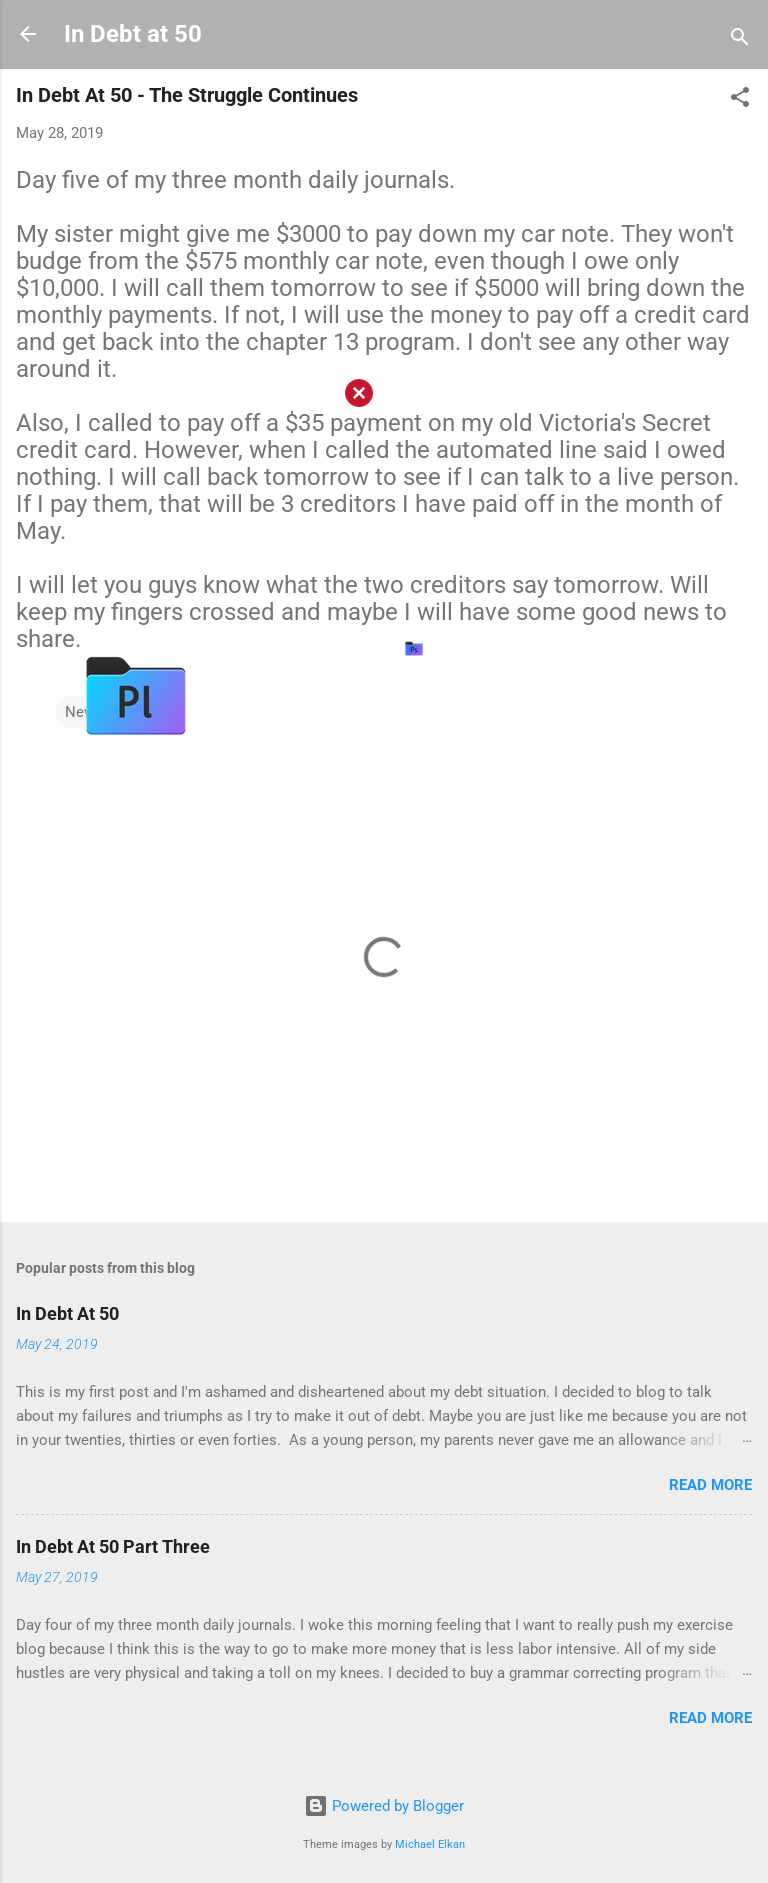 The height and width of the screenshot is (1883, 768). I want to click on open folder containing Adobe Photoshop files, so click(414, 649).